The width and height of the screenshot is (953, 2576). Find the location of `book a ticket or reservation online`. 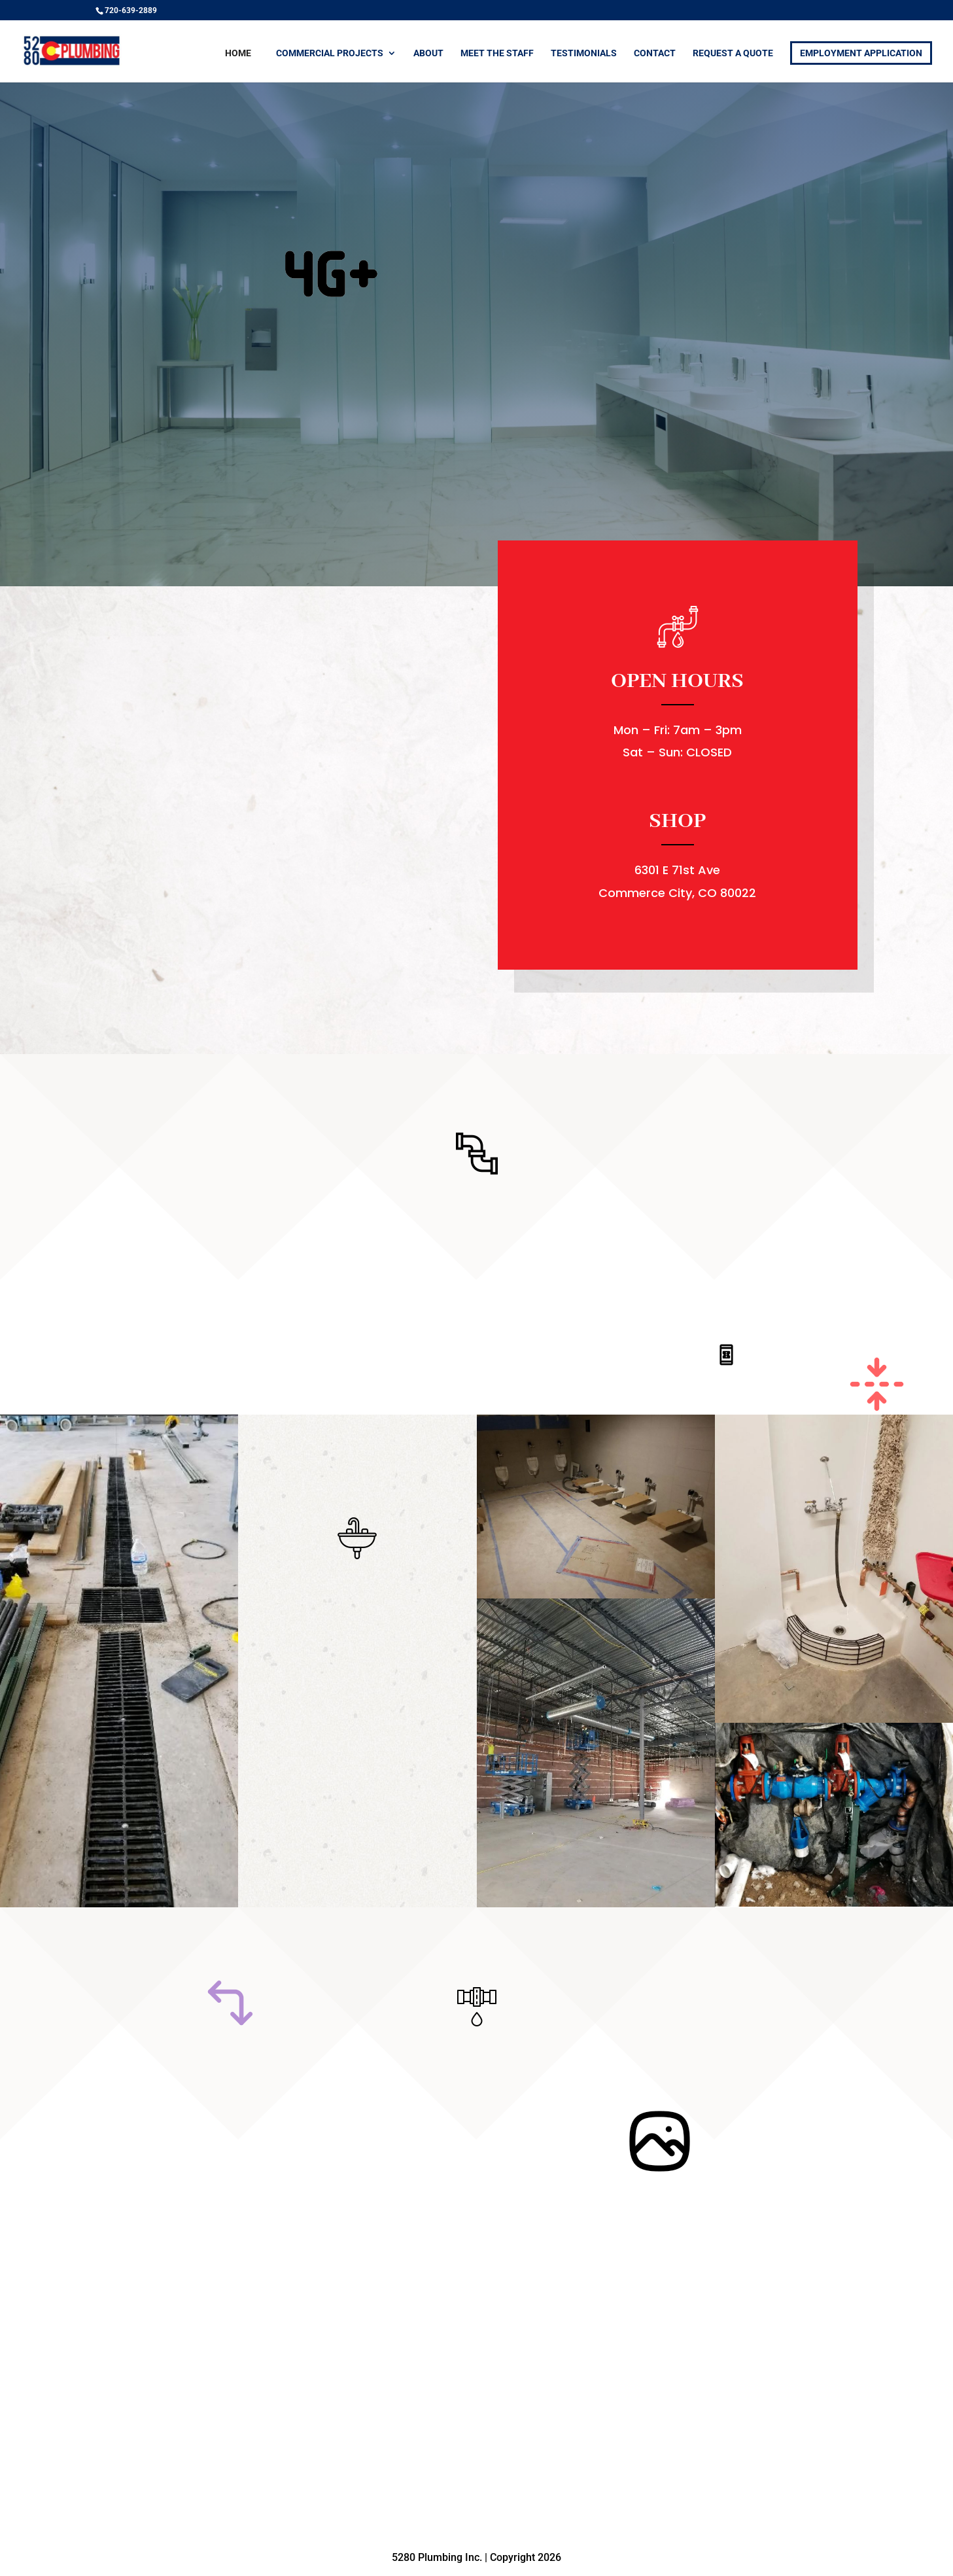

book a ticket or reservation online is located at coordinates (726, 1354).